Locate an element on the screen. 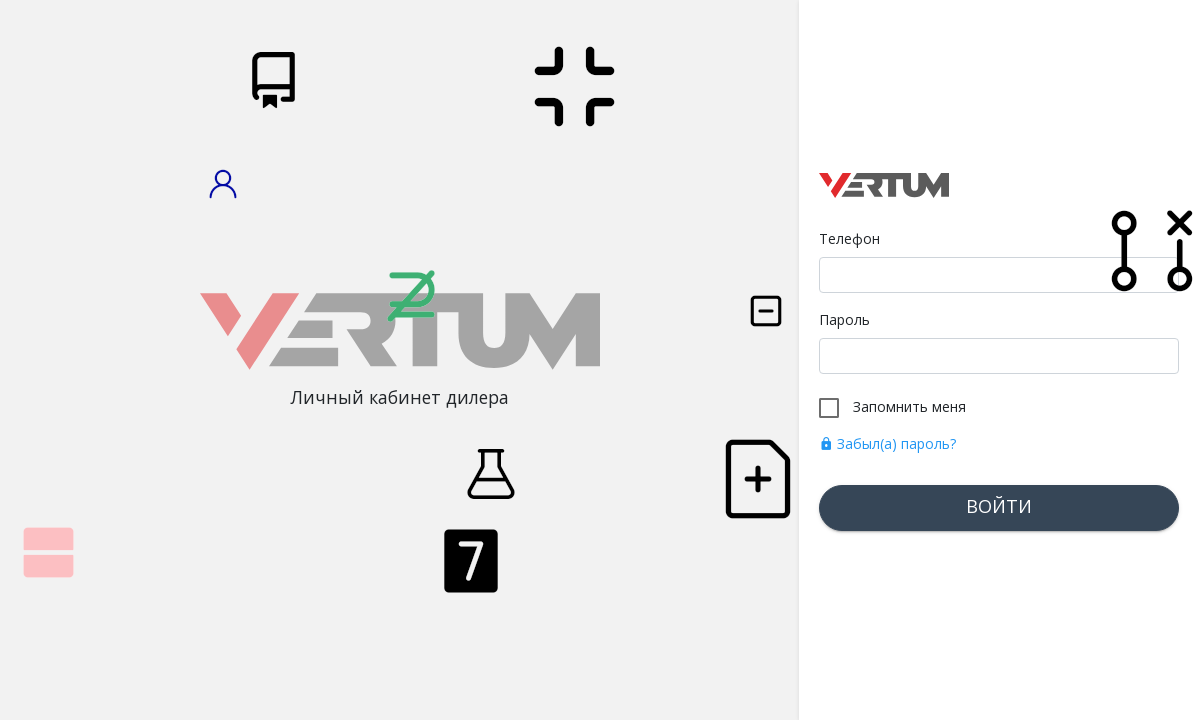 The width and height of the screenshot is (1199, 720). indicates "not a superset of" in mathematical notation is located at coordinates (411, 296).